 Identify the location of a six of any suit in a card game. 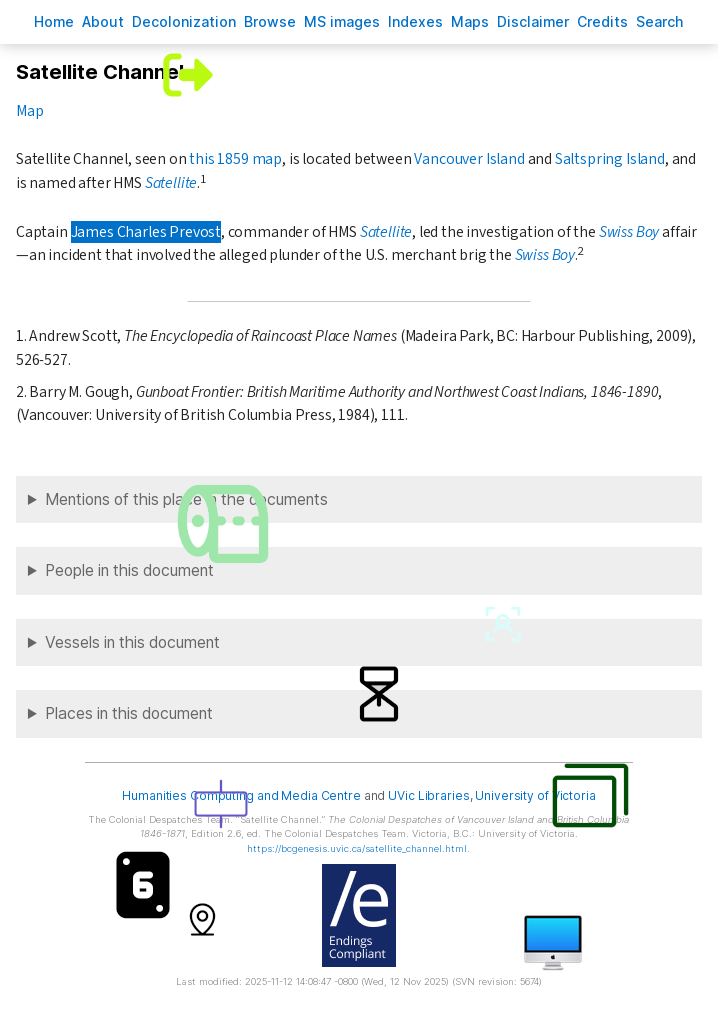
(143, 885).